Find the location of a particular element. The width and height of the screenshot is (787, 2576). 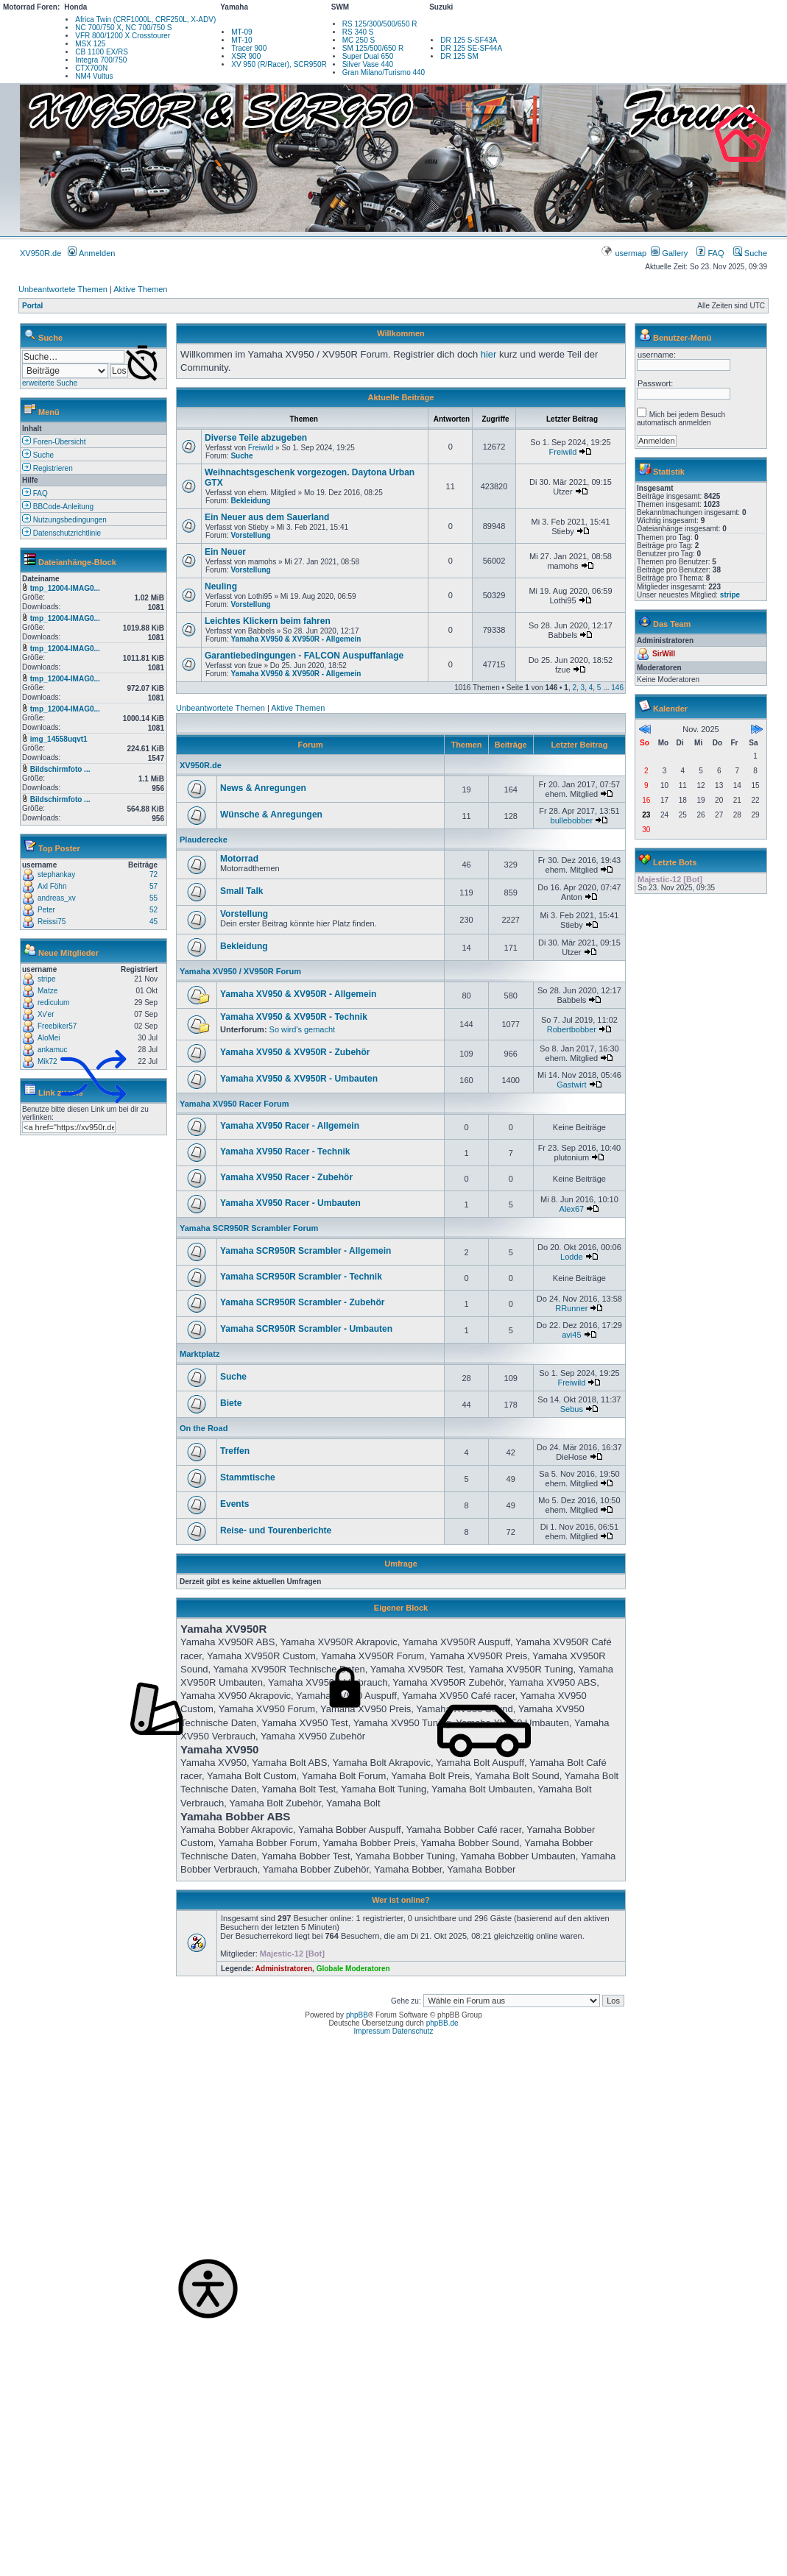

disable or cancel timer is located at coordinates (142, 363).